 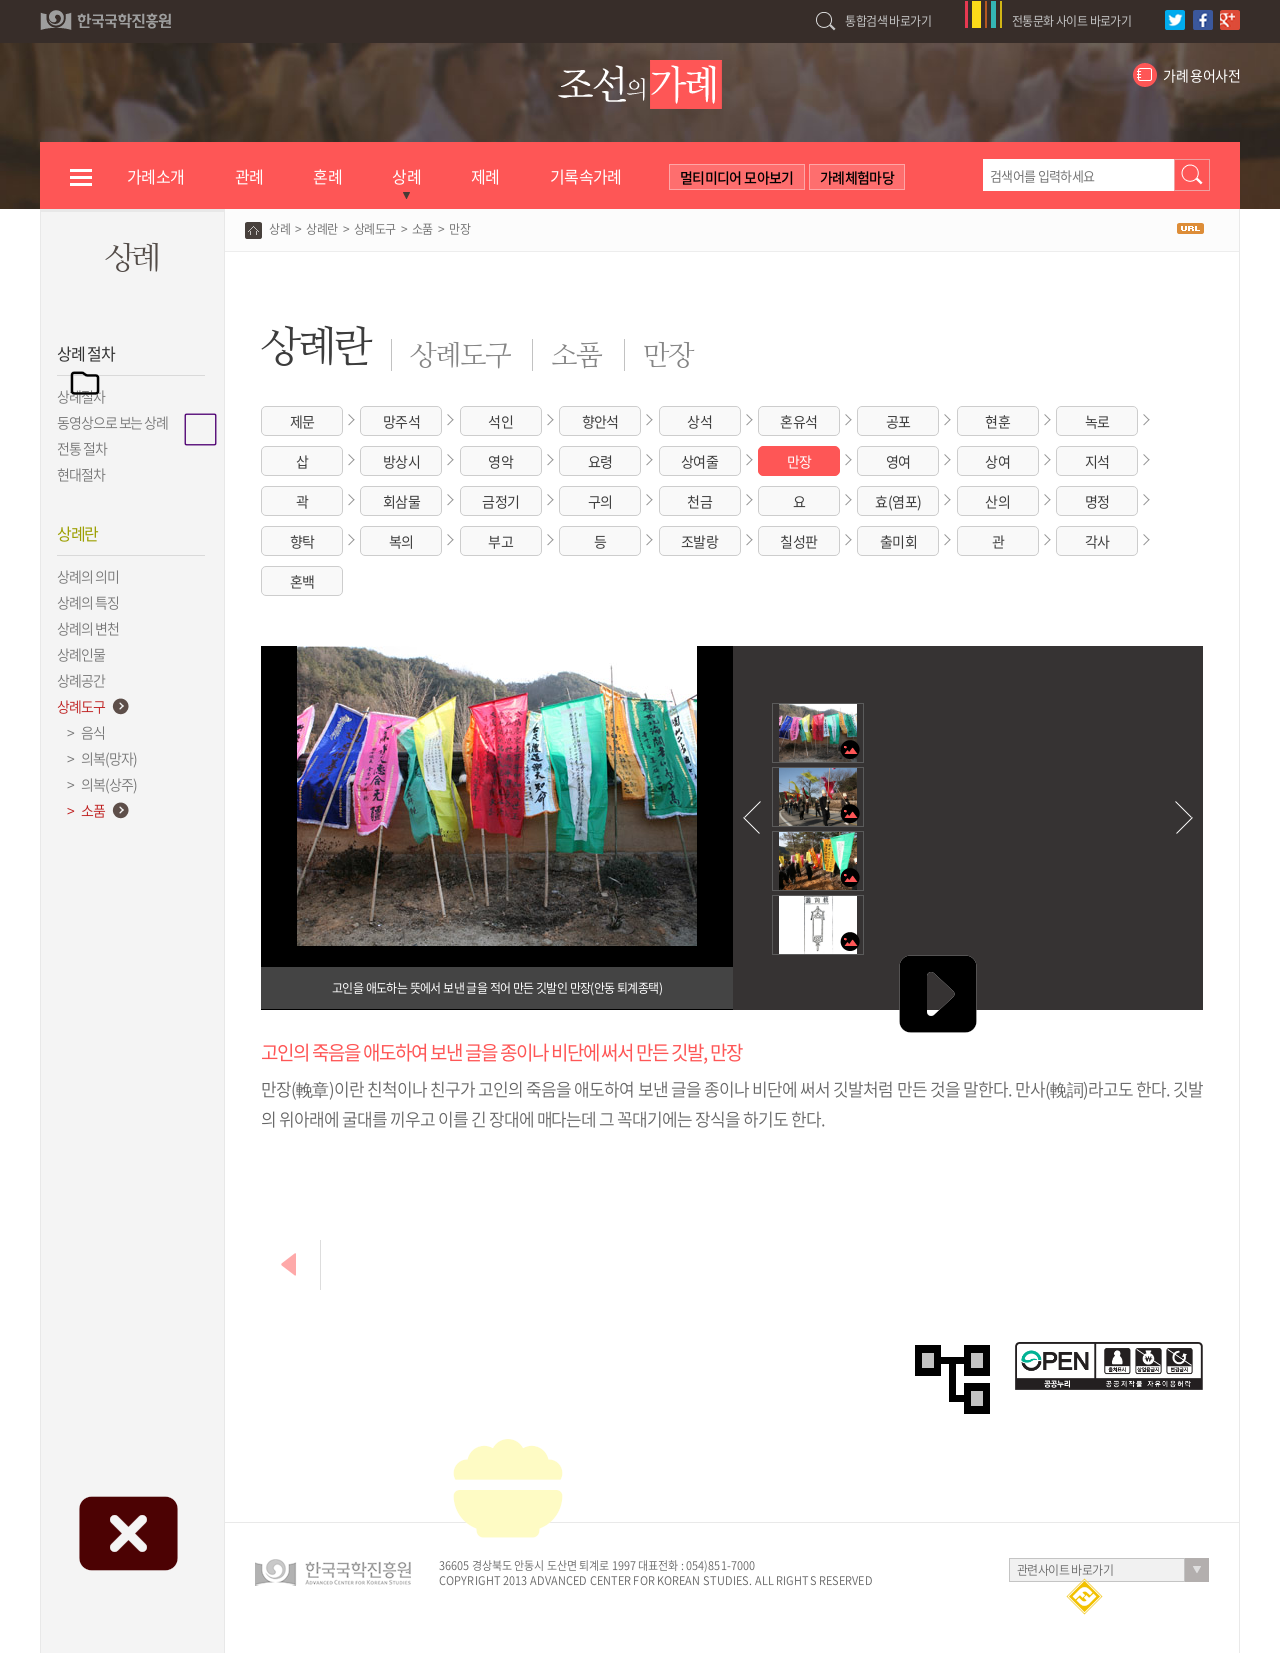 I want to click on view food or meal options, so click(x=508, y=1490).